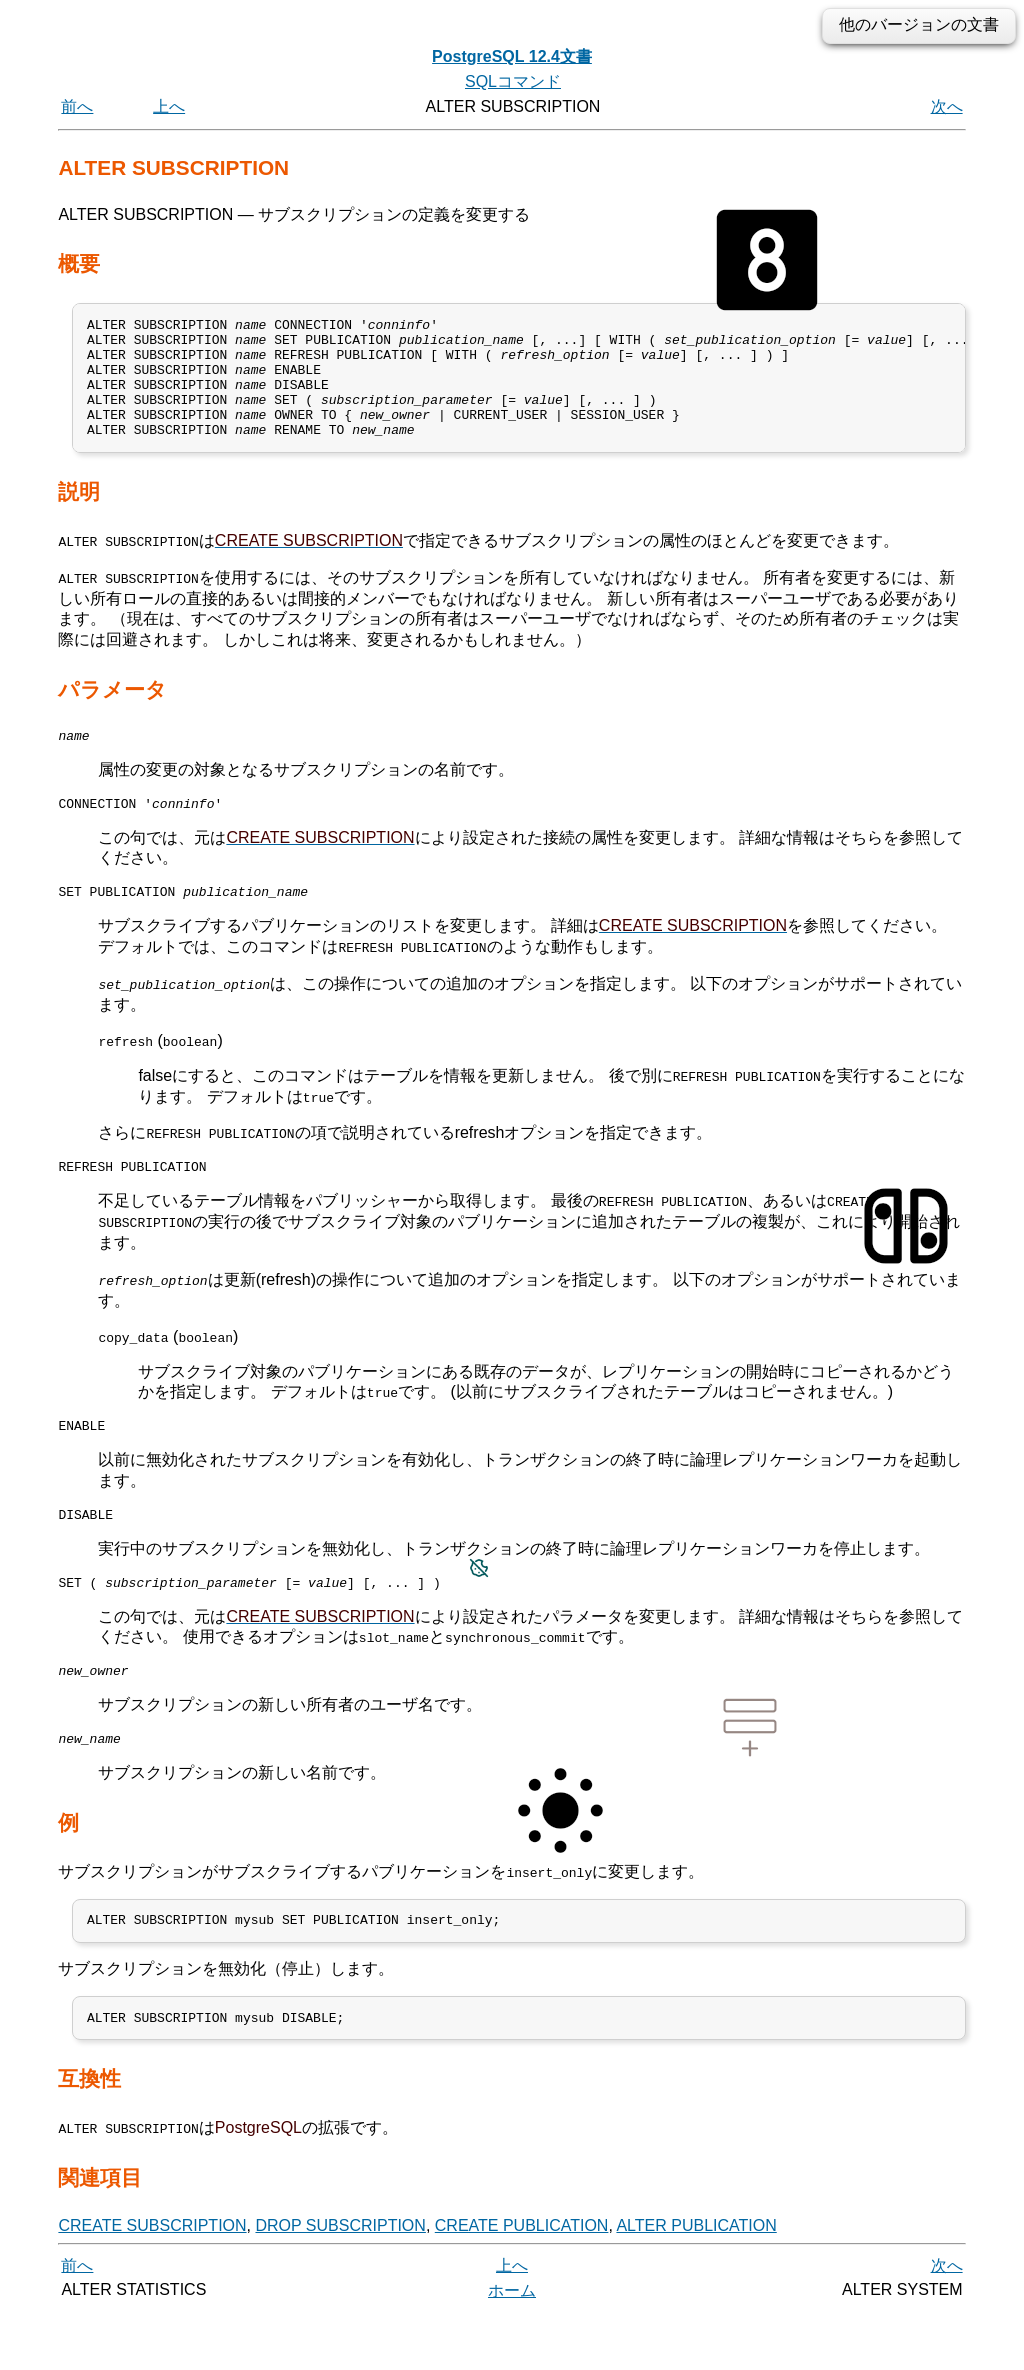 The height and width of the screenshot is (2370, 1024). I want to click on access nintendo switch gaming features, so click(906, 1226).